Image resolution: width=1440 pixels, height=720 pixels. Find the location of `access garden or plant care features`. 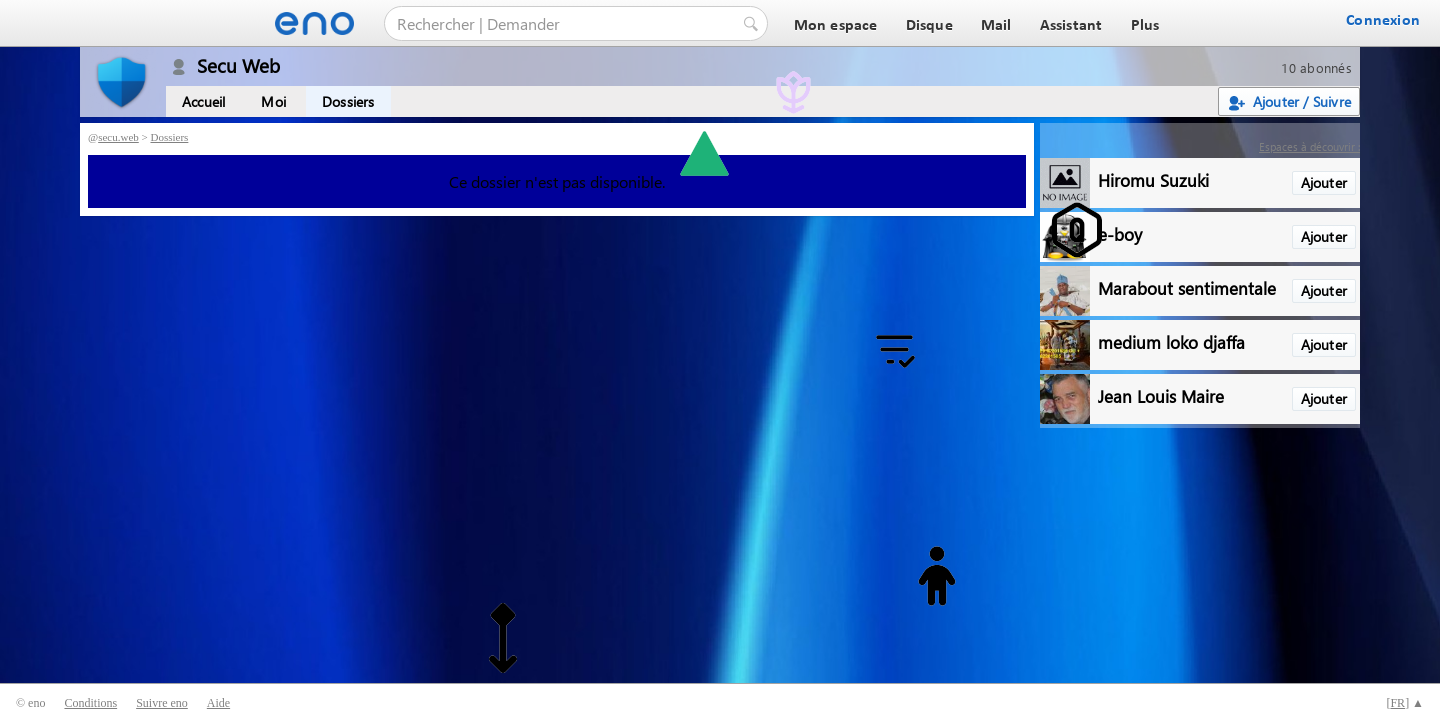

access garden or plant care features is located at coordinates (793, 92).